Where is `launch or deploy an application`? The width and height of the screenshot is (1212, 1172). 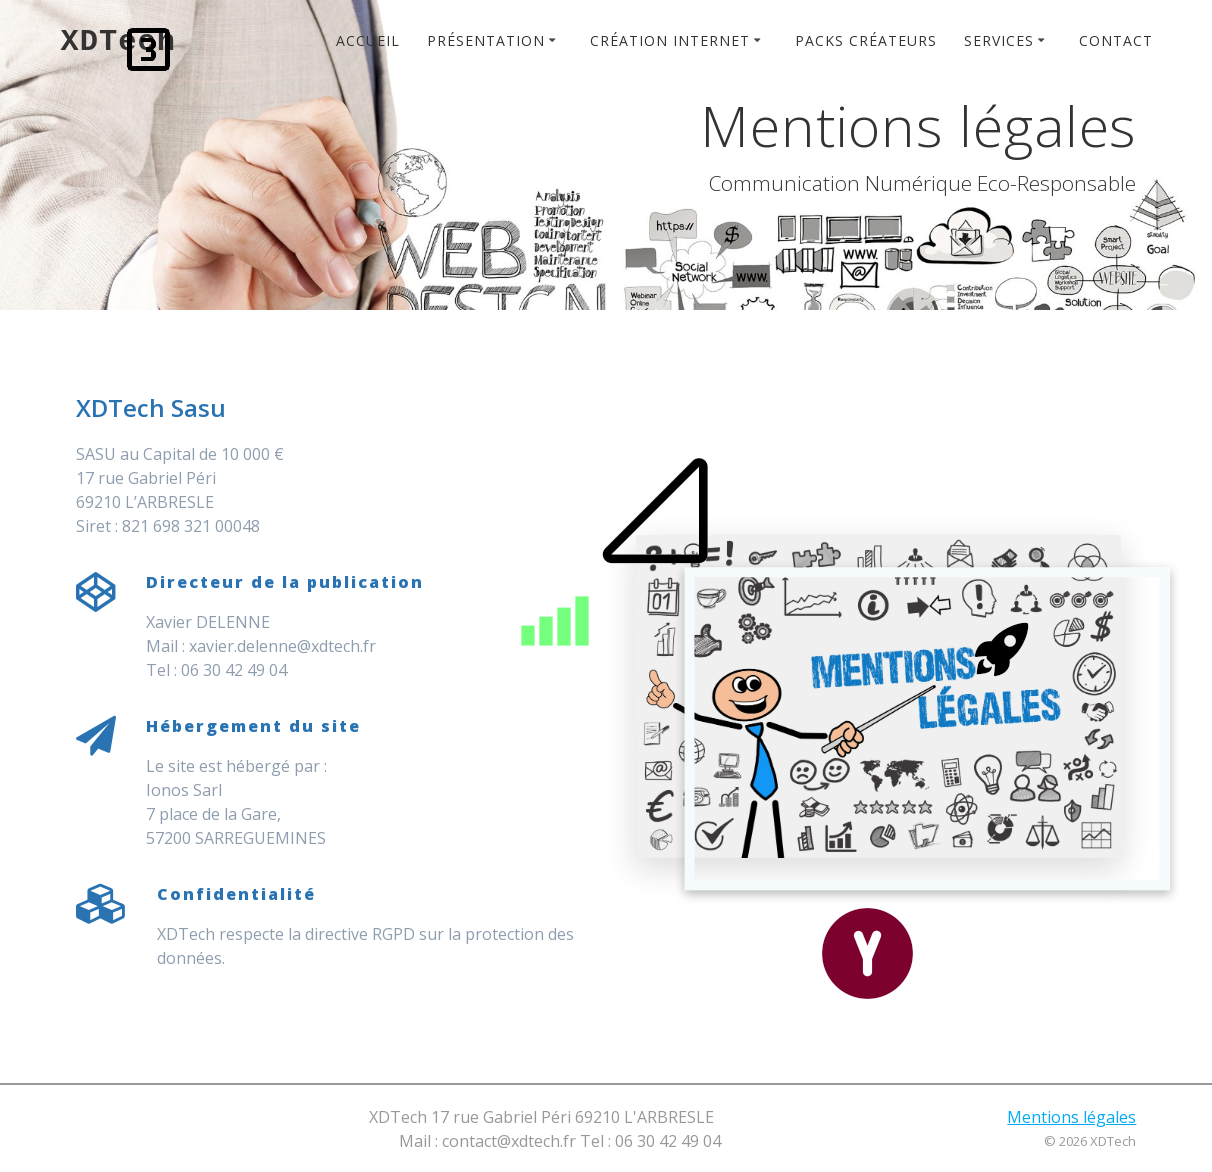 launch or deploy an application is located at coordinates (1001, 649).